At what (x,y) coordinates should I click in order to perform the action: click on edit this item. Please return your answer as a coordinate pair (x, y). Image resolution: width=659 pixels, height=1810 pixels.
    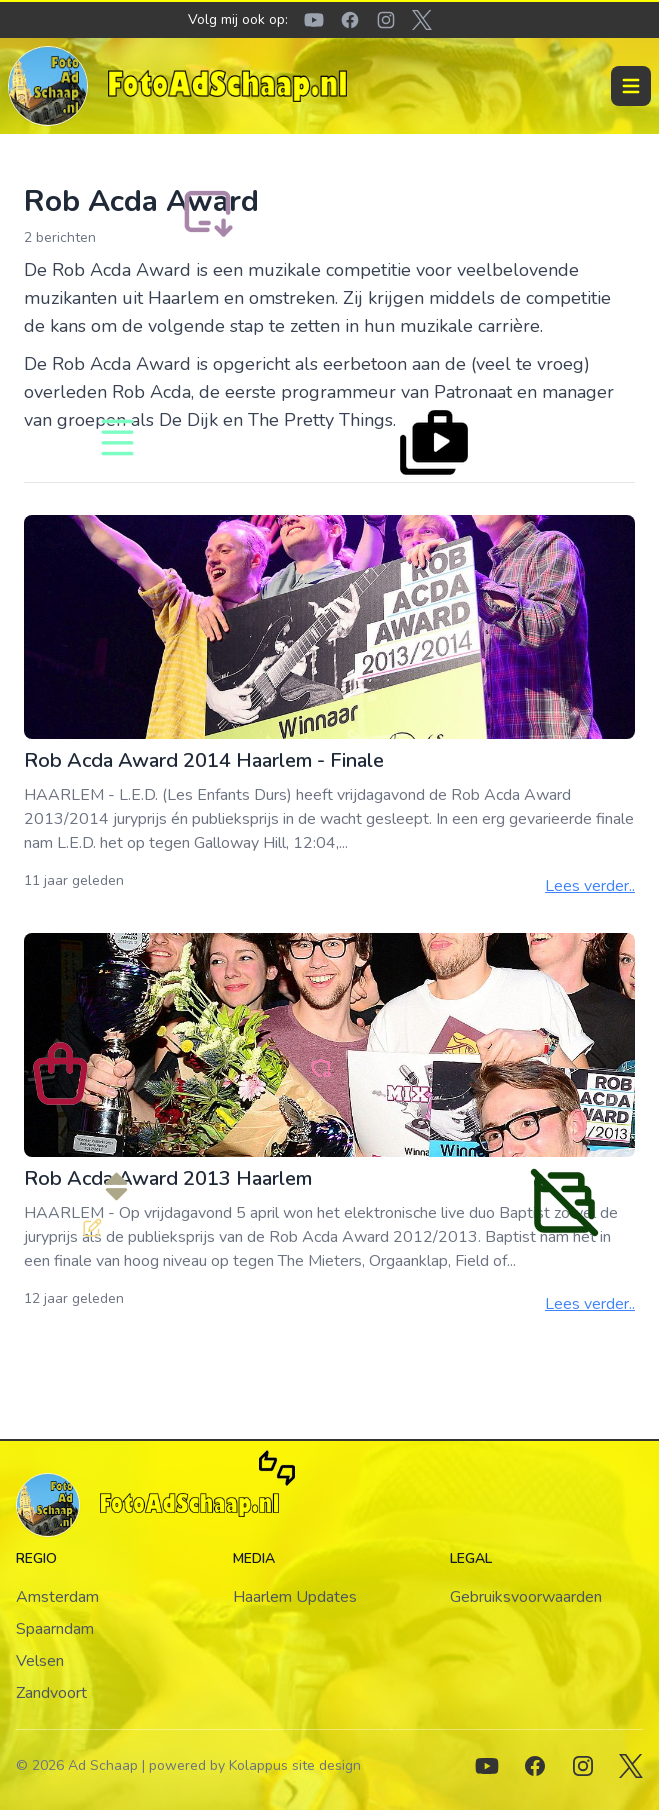
    Looking at the image, I should click on (92, 1227).